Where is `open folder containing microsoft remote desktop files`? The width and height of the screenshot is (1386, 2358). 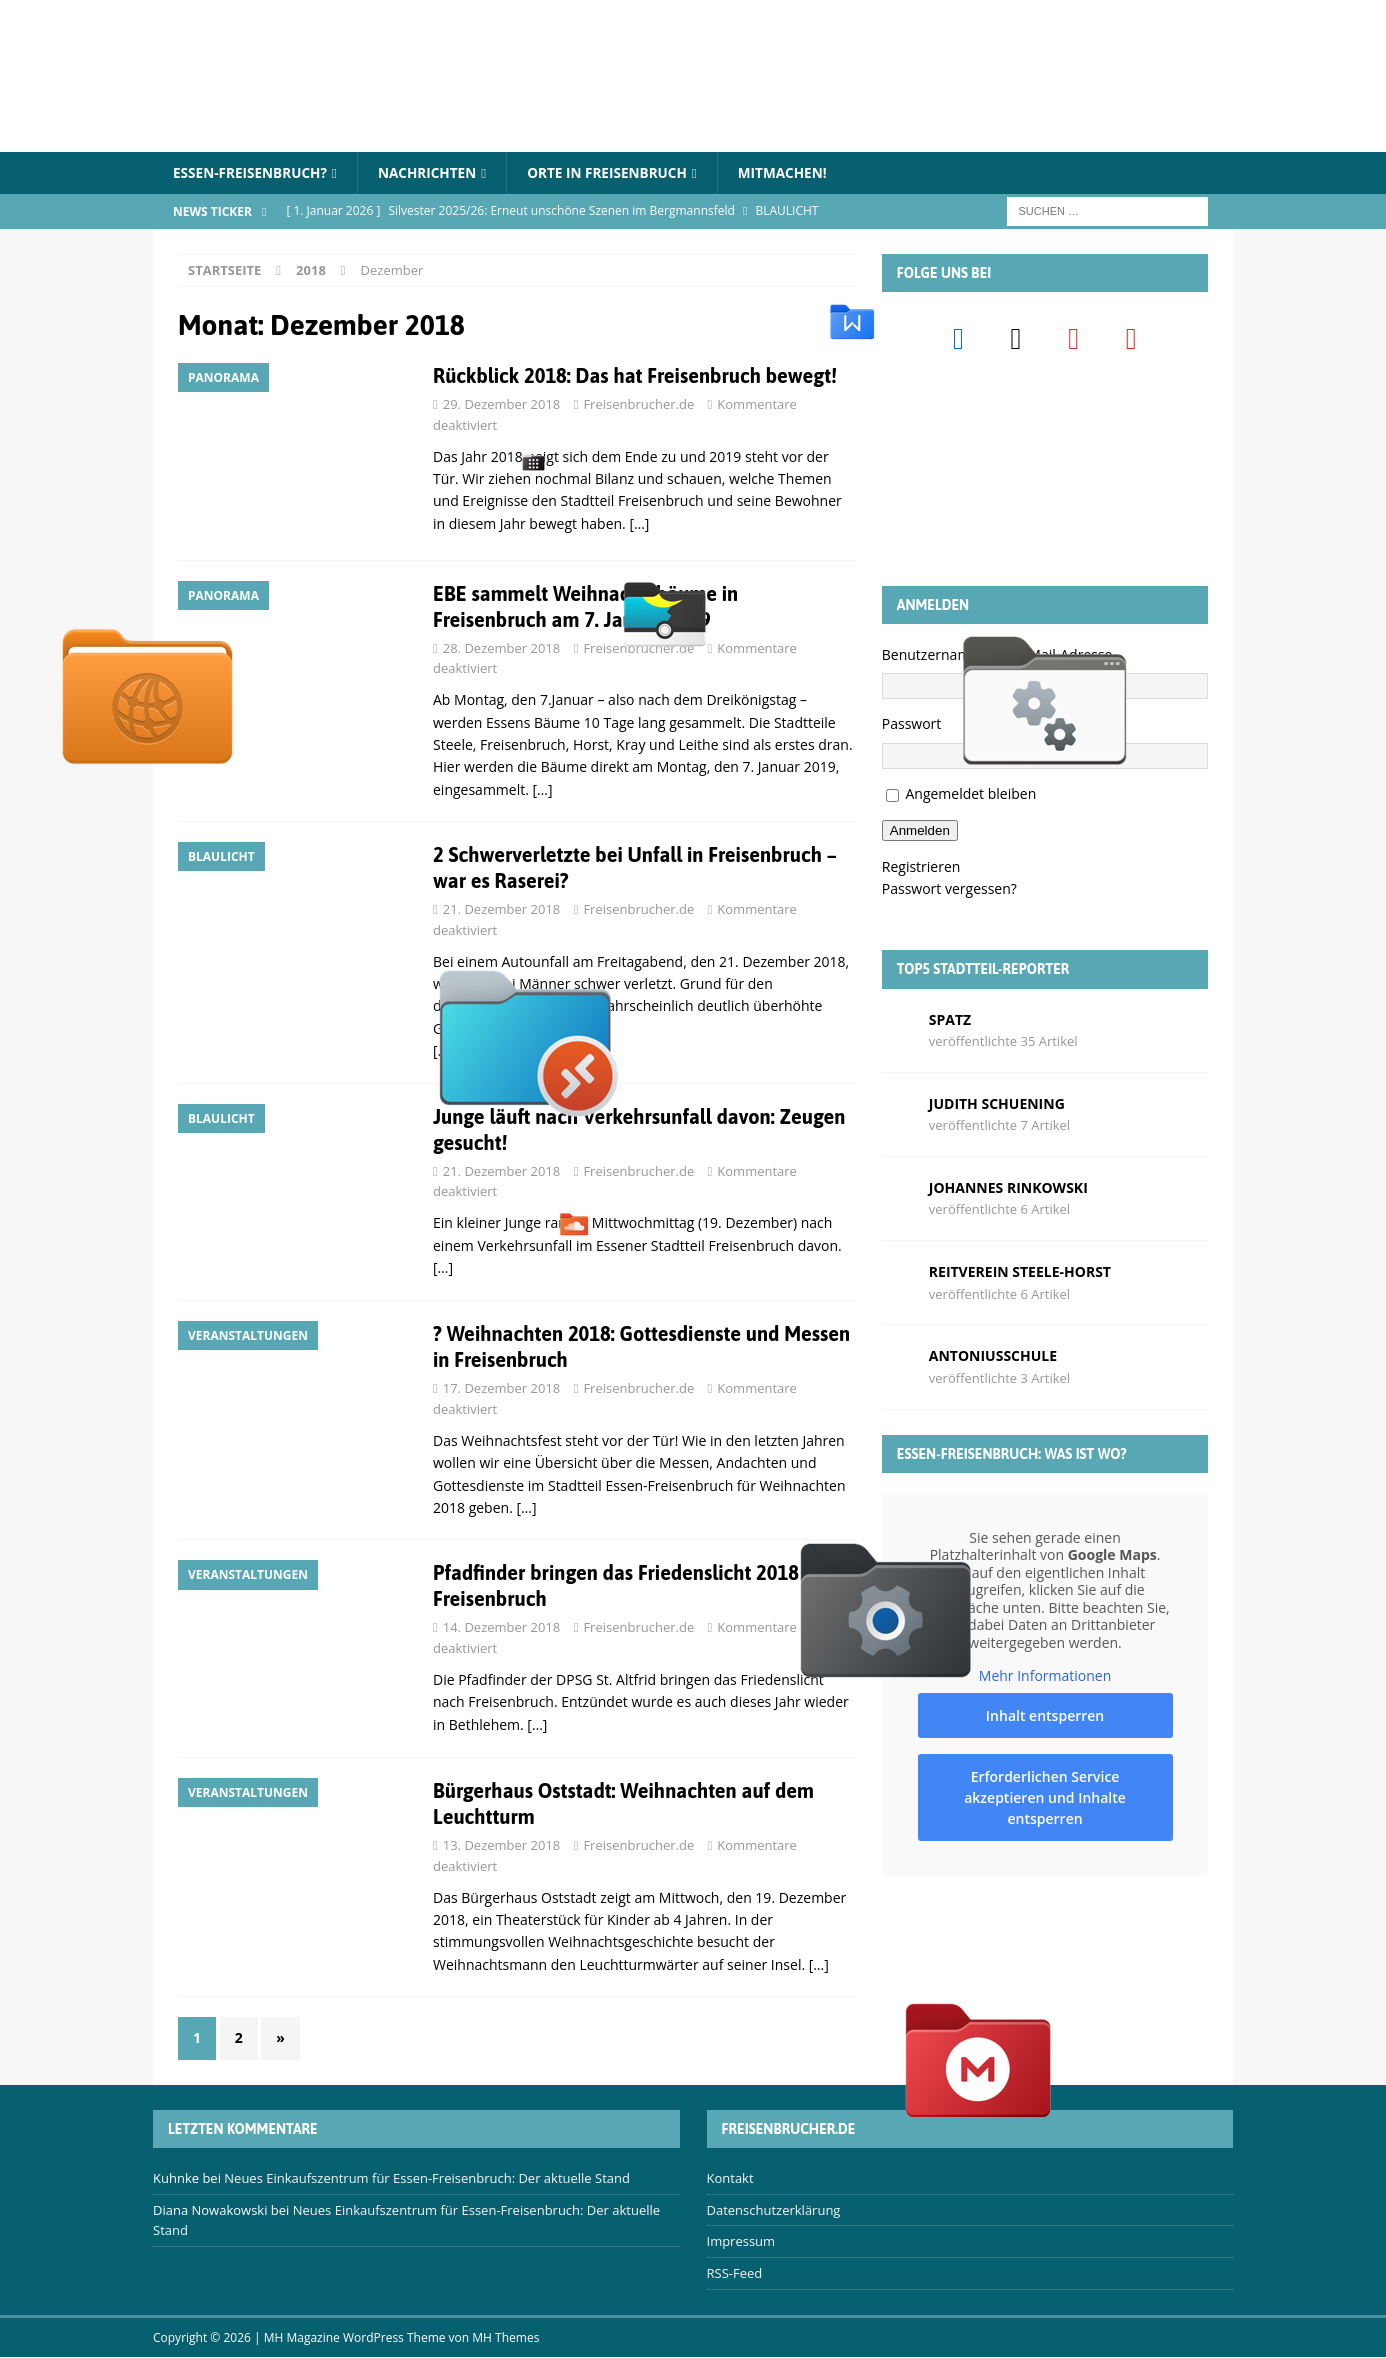 open folder containing microsoft remote desktop files is located at coordinates (524, 1042).